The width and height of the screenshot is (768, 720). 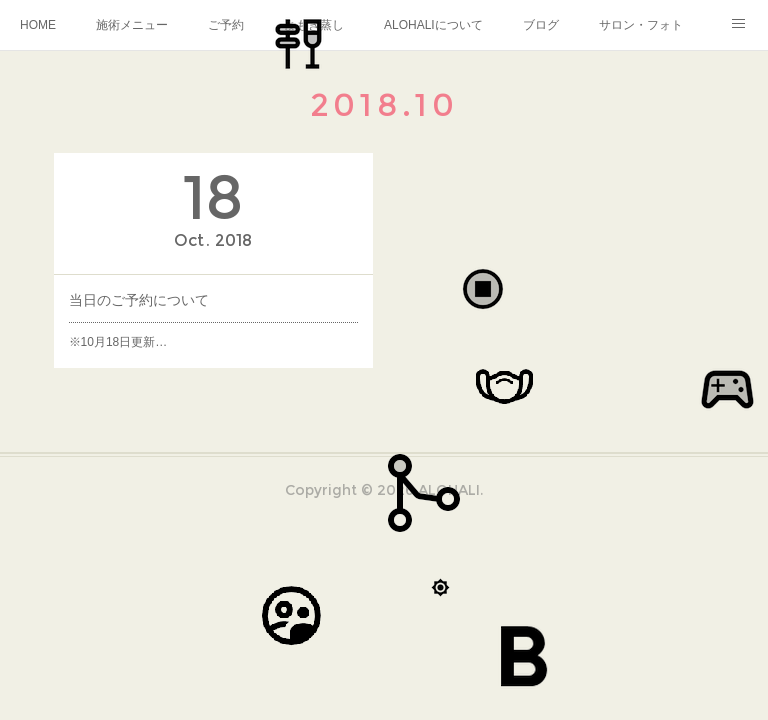 What do you see at coordinates (522, 660) in the screenshot?
I see `apply bold formatting to selected text` at bounding box center [522, 660].